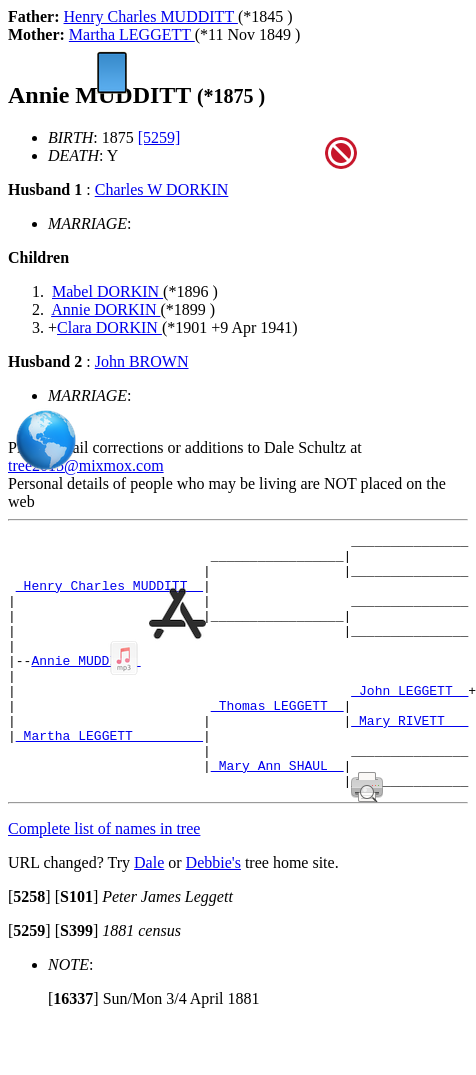 The width and height of the screenshot is (476, 1075). What do you see at coordinates (177, 613) in the screenshot?
I see `access the applications folder in sidebar` at bounding box center [177, 613].